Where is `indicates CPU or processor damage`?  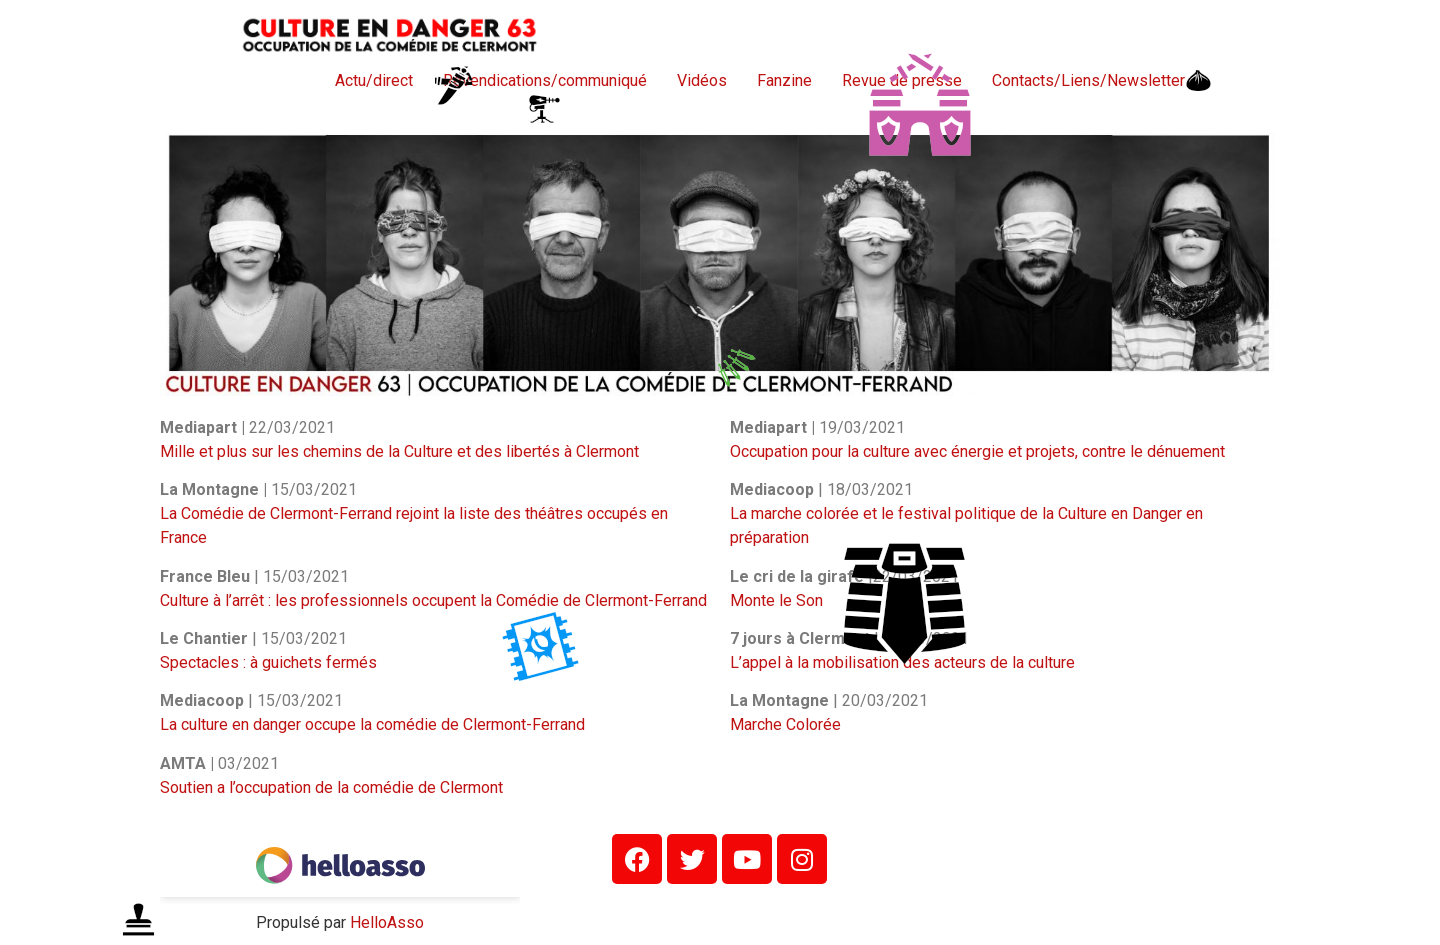 indicates CPU or processor damage is located at coordinates (540, 646).